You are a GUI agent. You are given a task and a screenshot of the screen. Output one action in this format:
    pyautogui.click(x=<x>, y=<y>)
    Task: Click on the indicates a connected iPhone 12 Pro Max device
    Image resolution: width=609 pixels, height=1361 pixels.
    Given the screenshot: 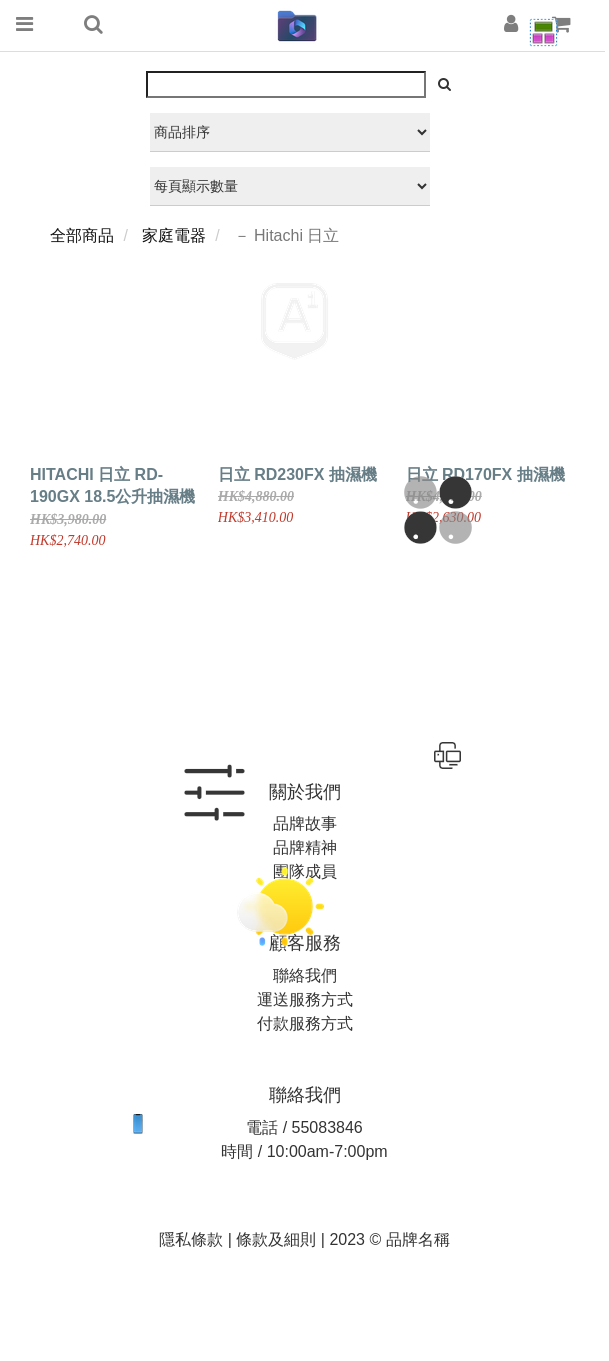 What is the action you would take?
    pyautogui.click(x=138, y=1124)
    